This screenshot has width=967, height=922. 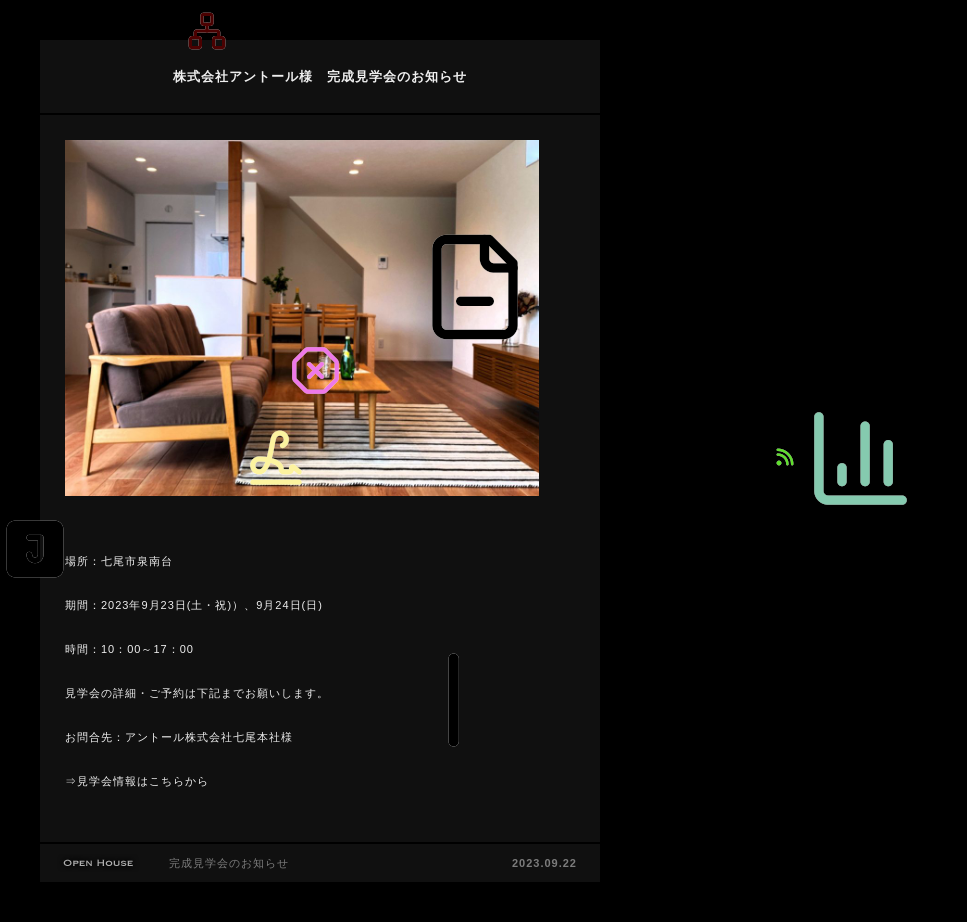 What do you see at coordinates (860, 458) in the screenshot?
I see `view analytics or statistics` at bounding box center [860, 458].